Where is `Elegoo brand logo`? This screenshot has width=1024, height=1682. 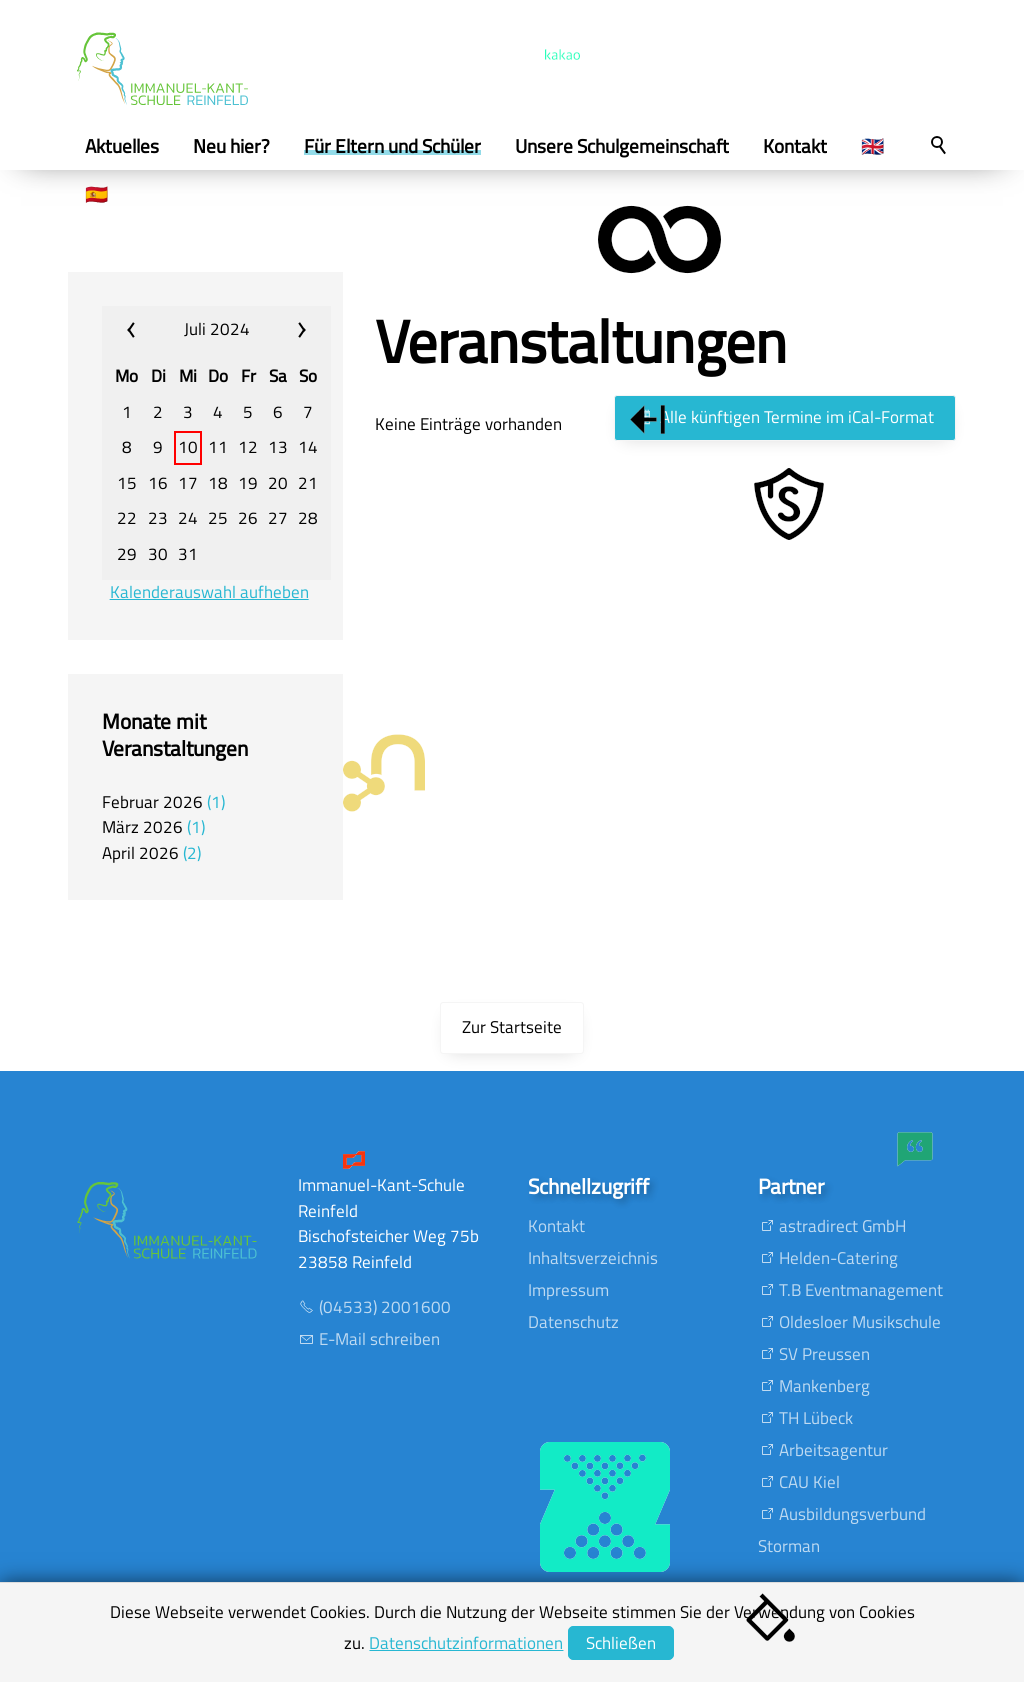 Elegoo brand logo is located at coordinates (659, 239).